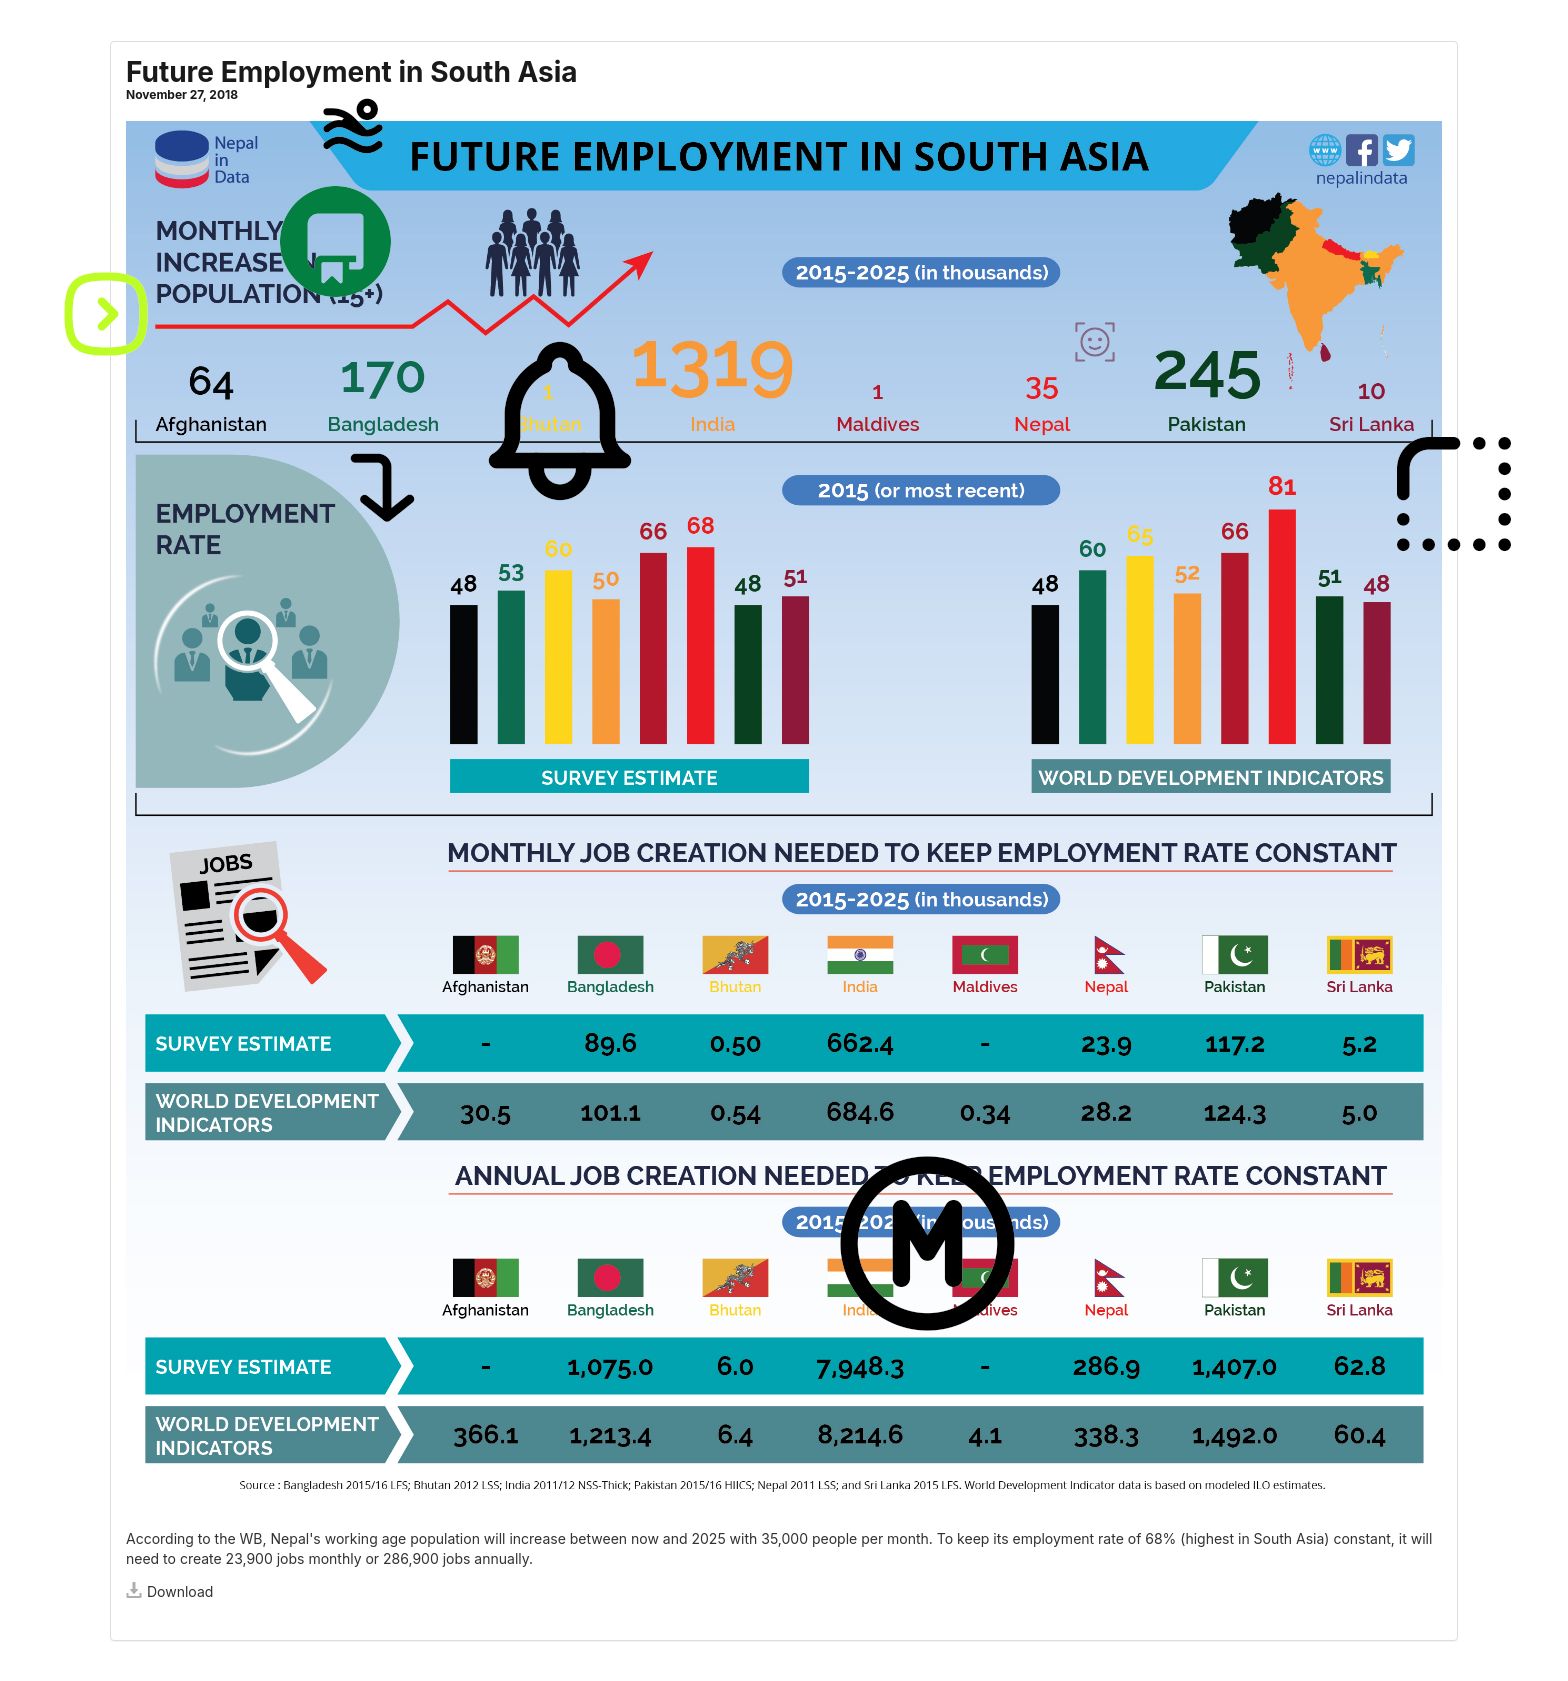 The height and width of the screenshot is (1681, 1568). What do you see at coordinates (1095, 342) in the screenshot?
I see `scan face to unlock or authenticate` at bounding box center [1095, 342].